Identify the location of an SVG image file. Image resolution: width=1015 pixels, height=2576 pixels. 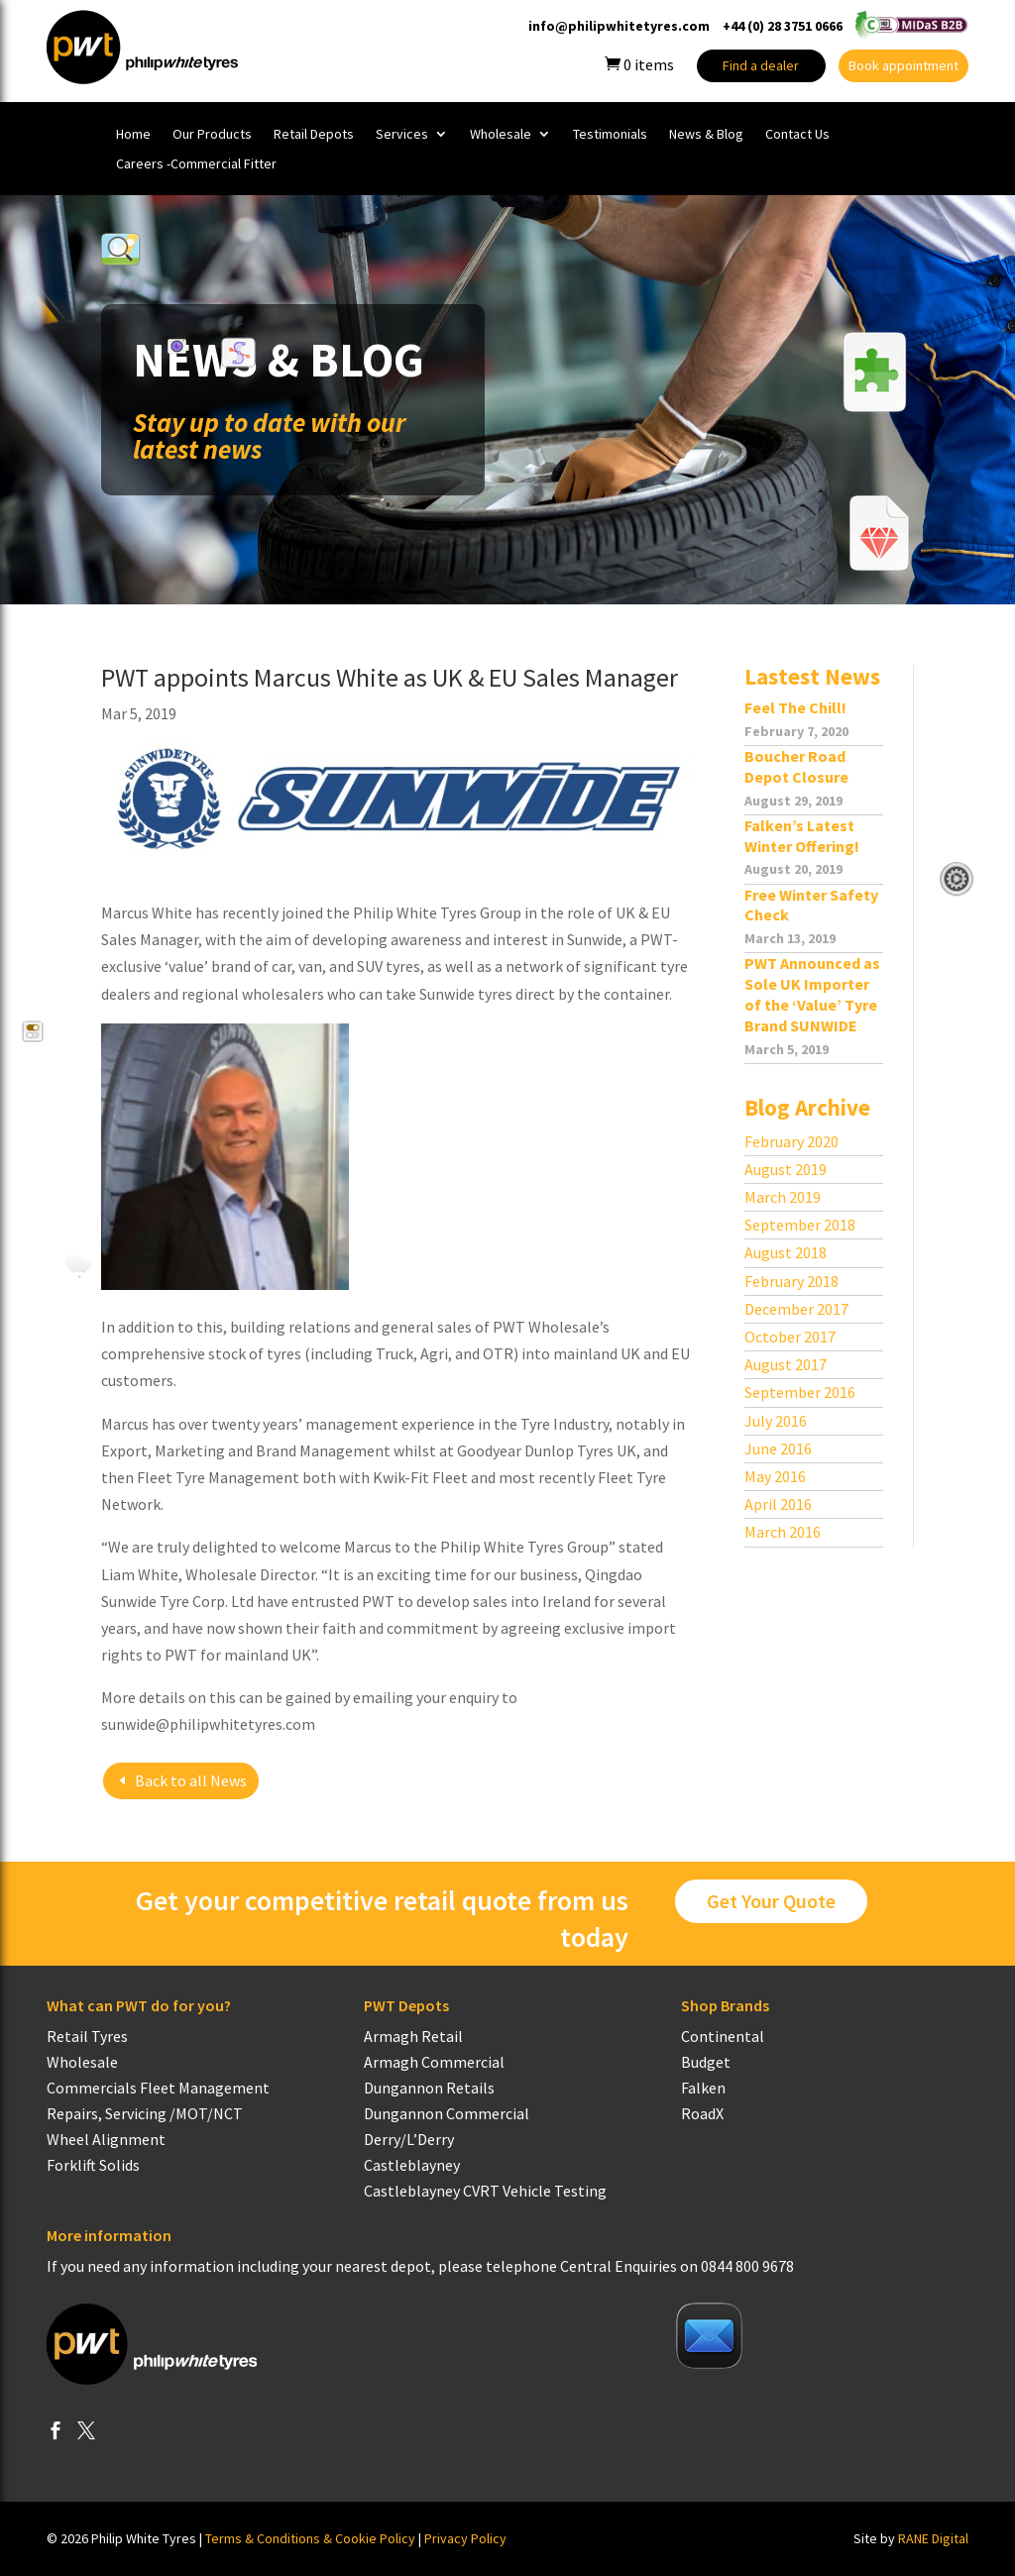
(238, 351).